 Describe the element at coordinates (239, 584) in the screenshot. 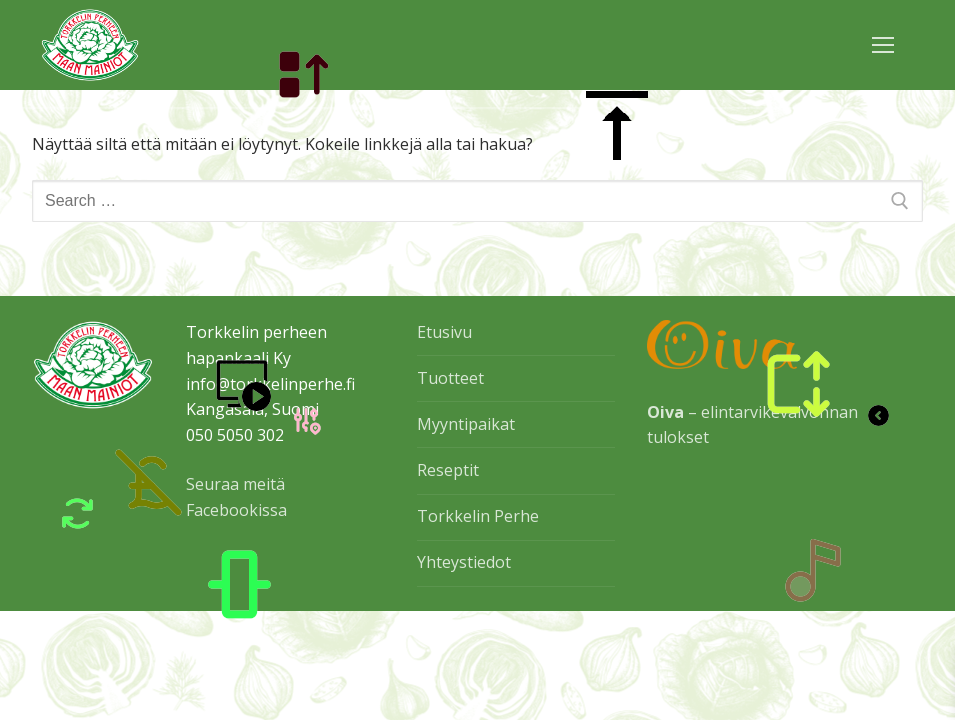

I see `center align object vertically` at that location.